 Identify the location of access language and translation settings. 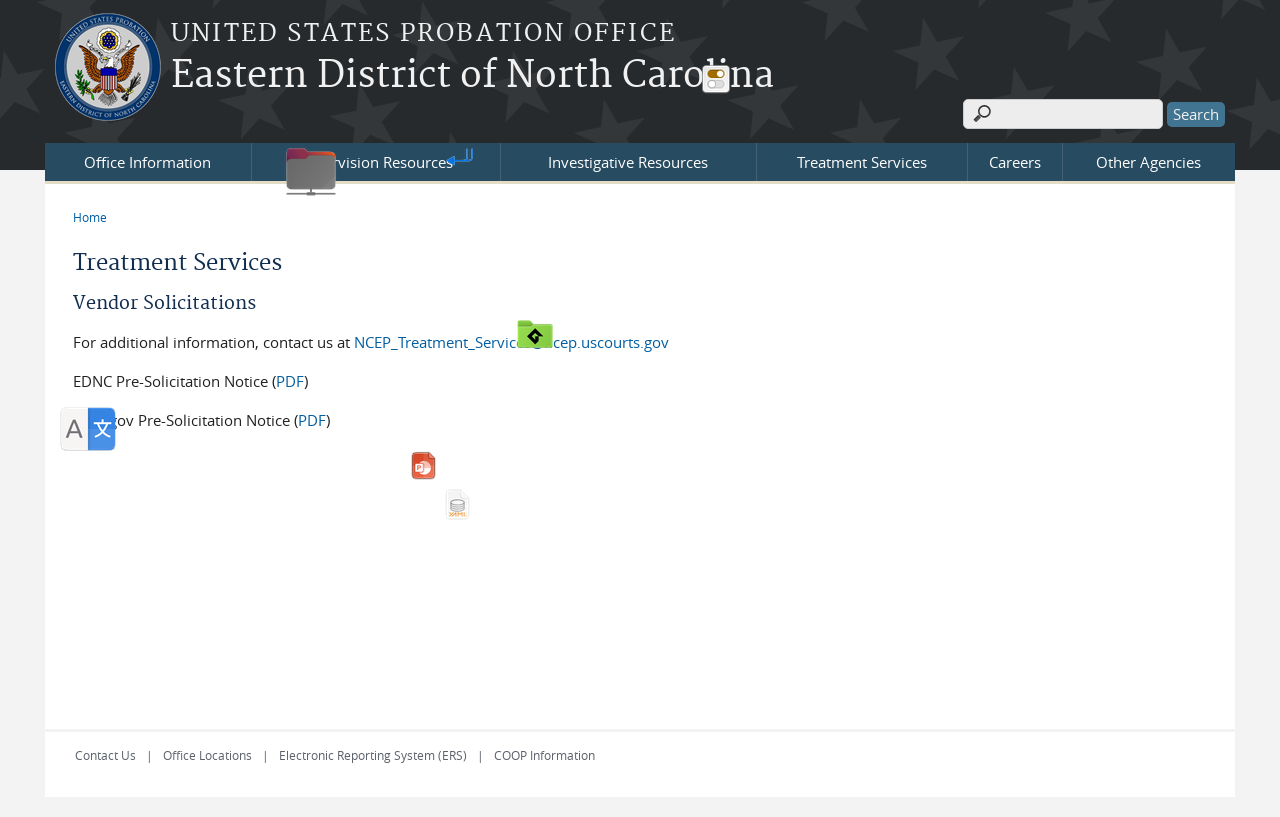
(88, 429).